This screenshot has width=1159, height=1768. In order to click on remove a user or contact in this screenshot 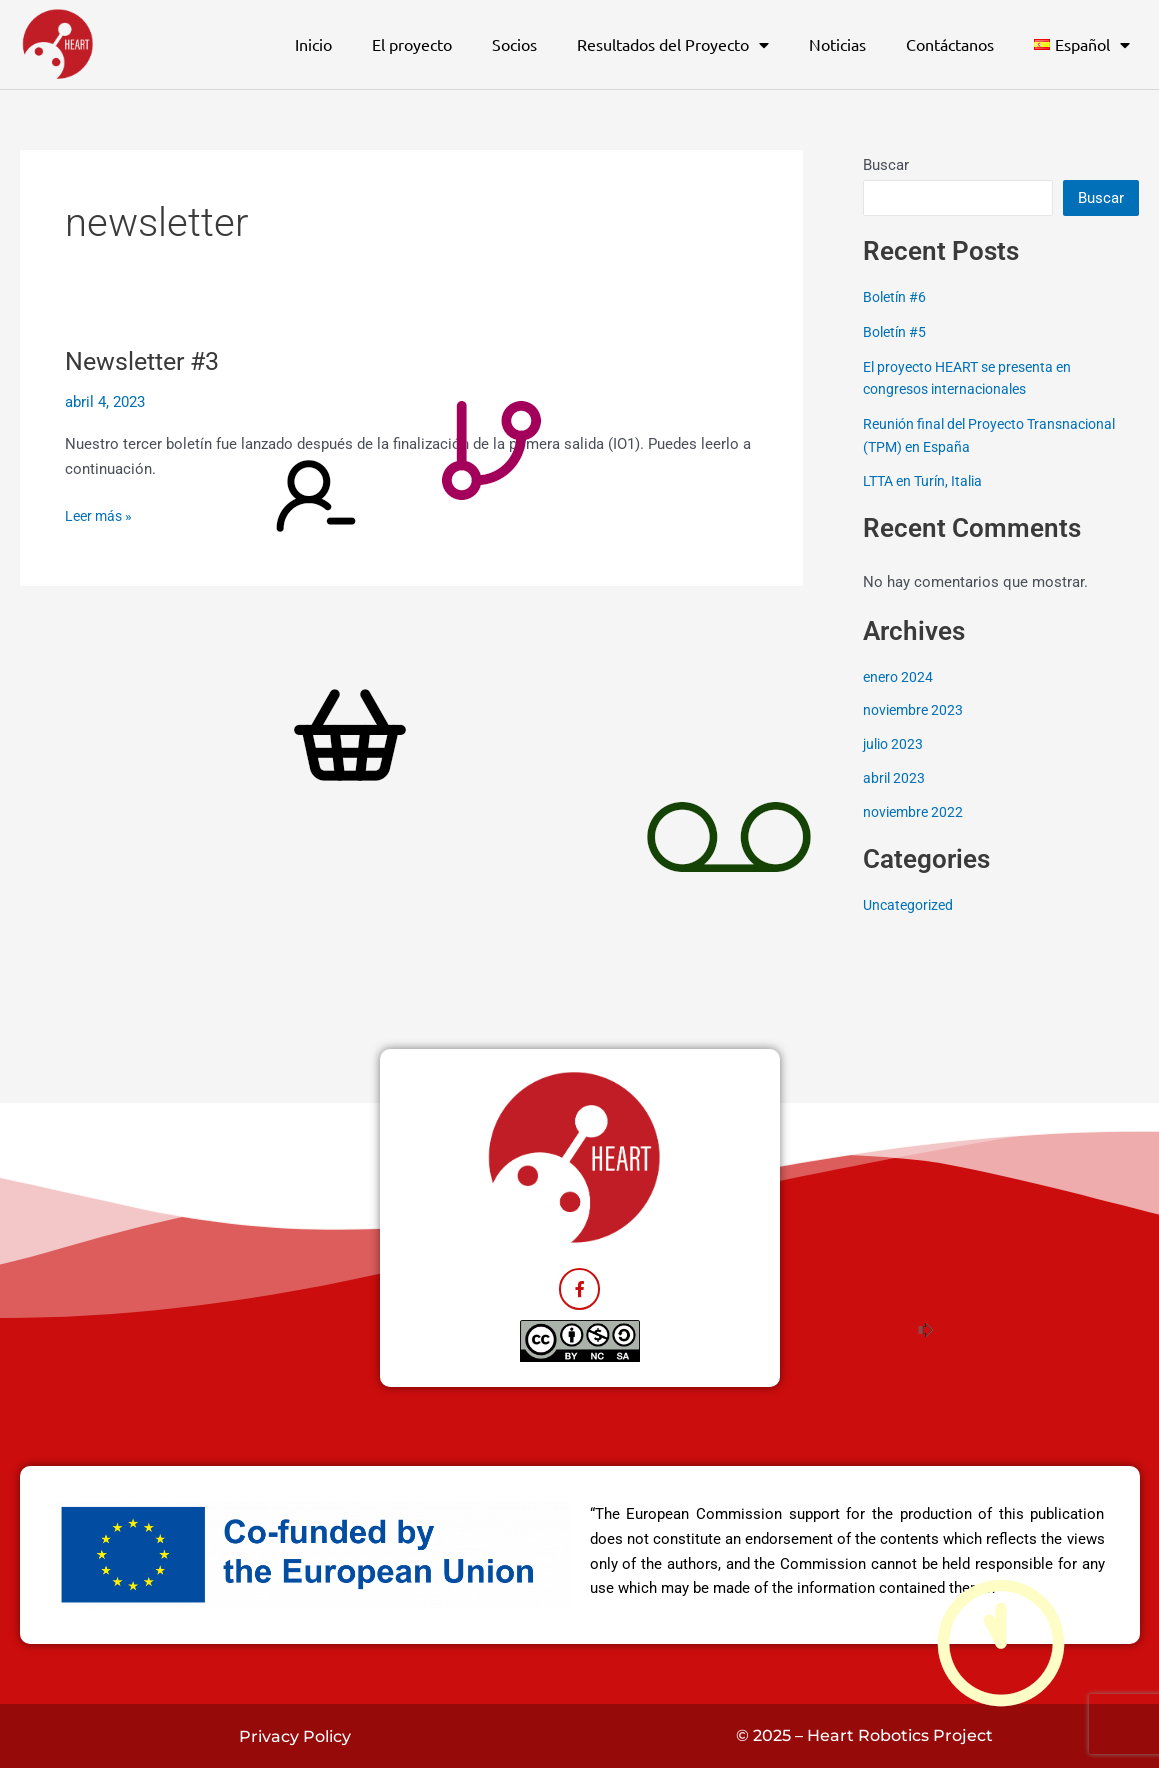, I will do `click(316, 496)`.